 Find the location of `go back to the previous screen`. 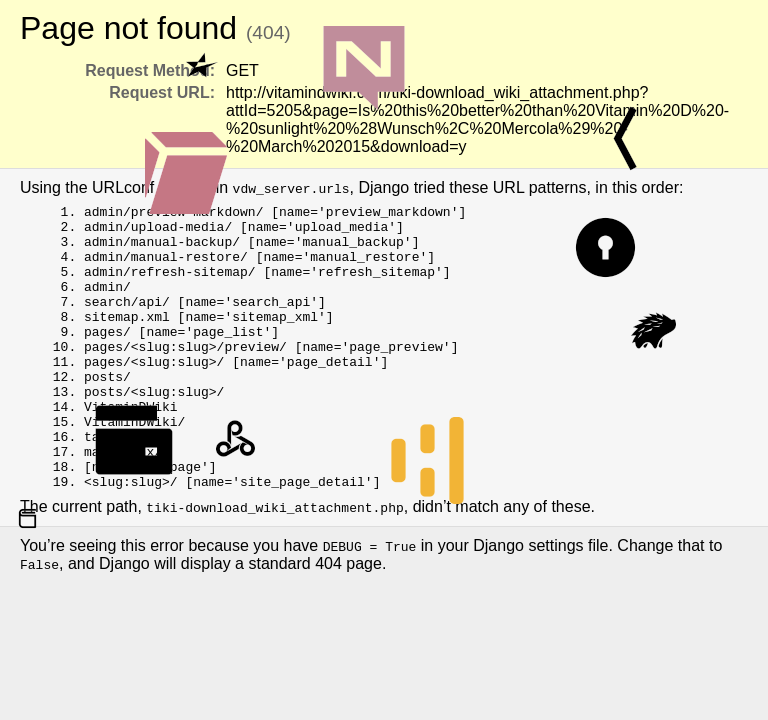

go back to the previous screen is located at coordinates (626, 138).